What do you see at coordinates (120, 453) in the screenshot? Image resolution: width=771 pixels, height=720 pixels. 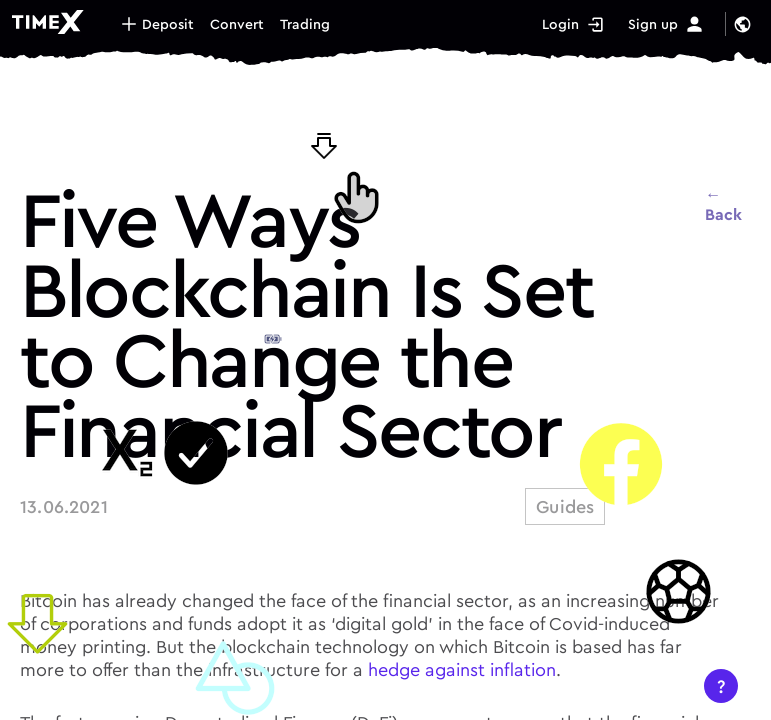 I see `format text as subscript` at bounding box center [120, 453].